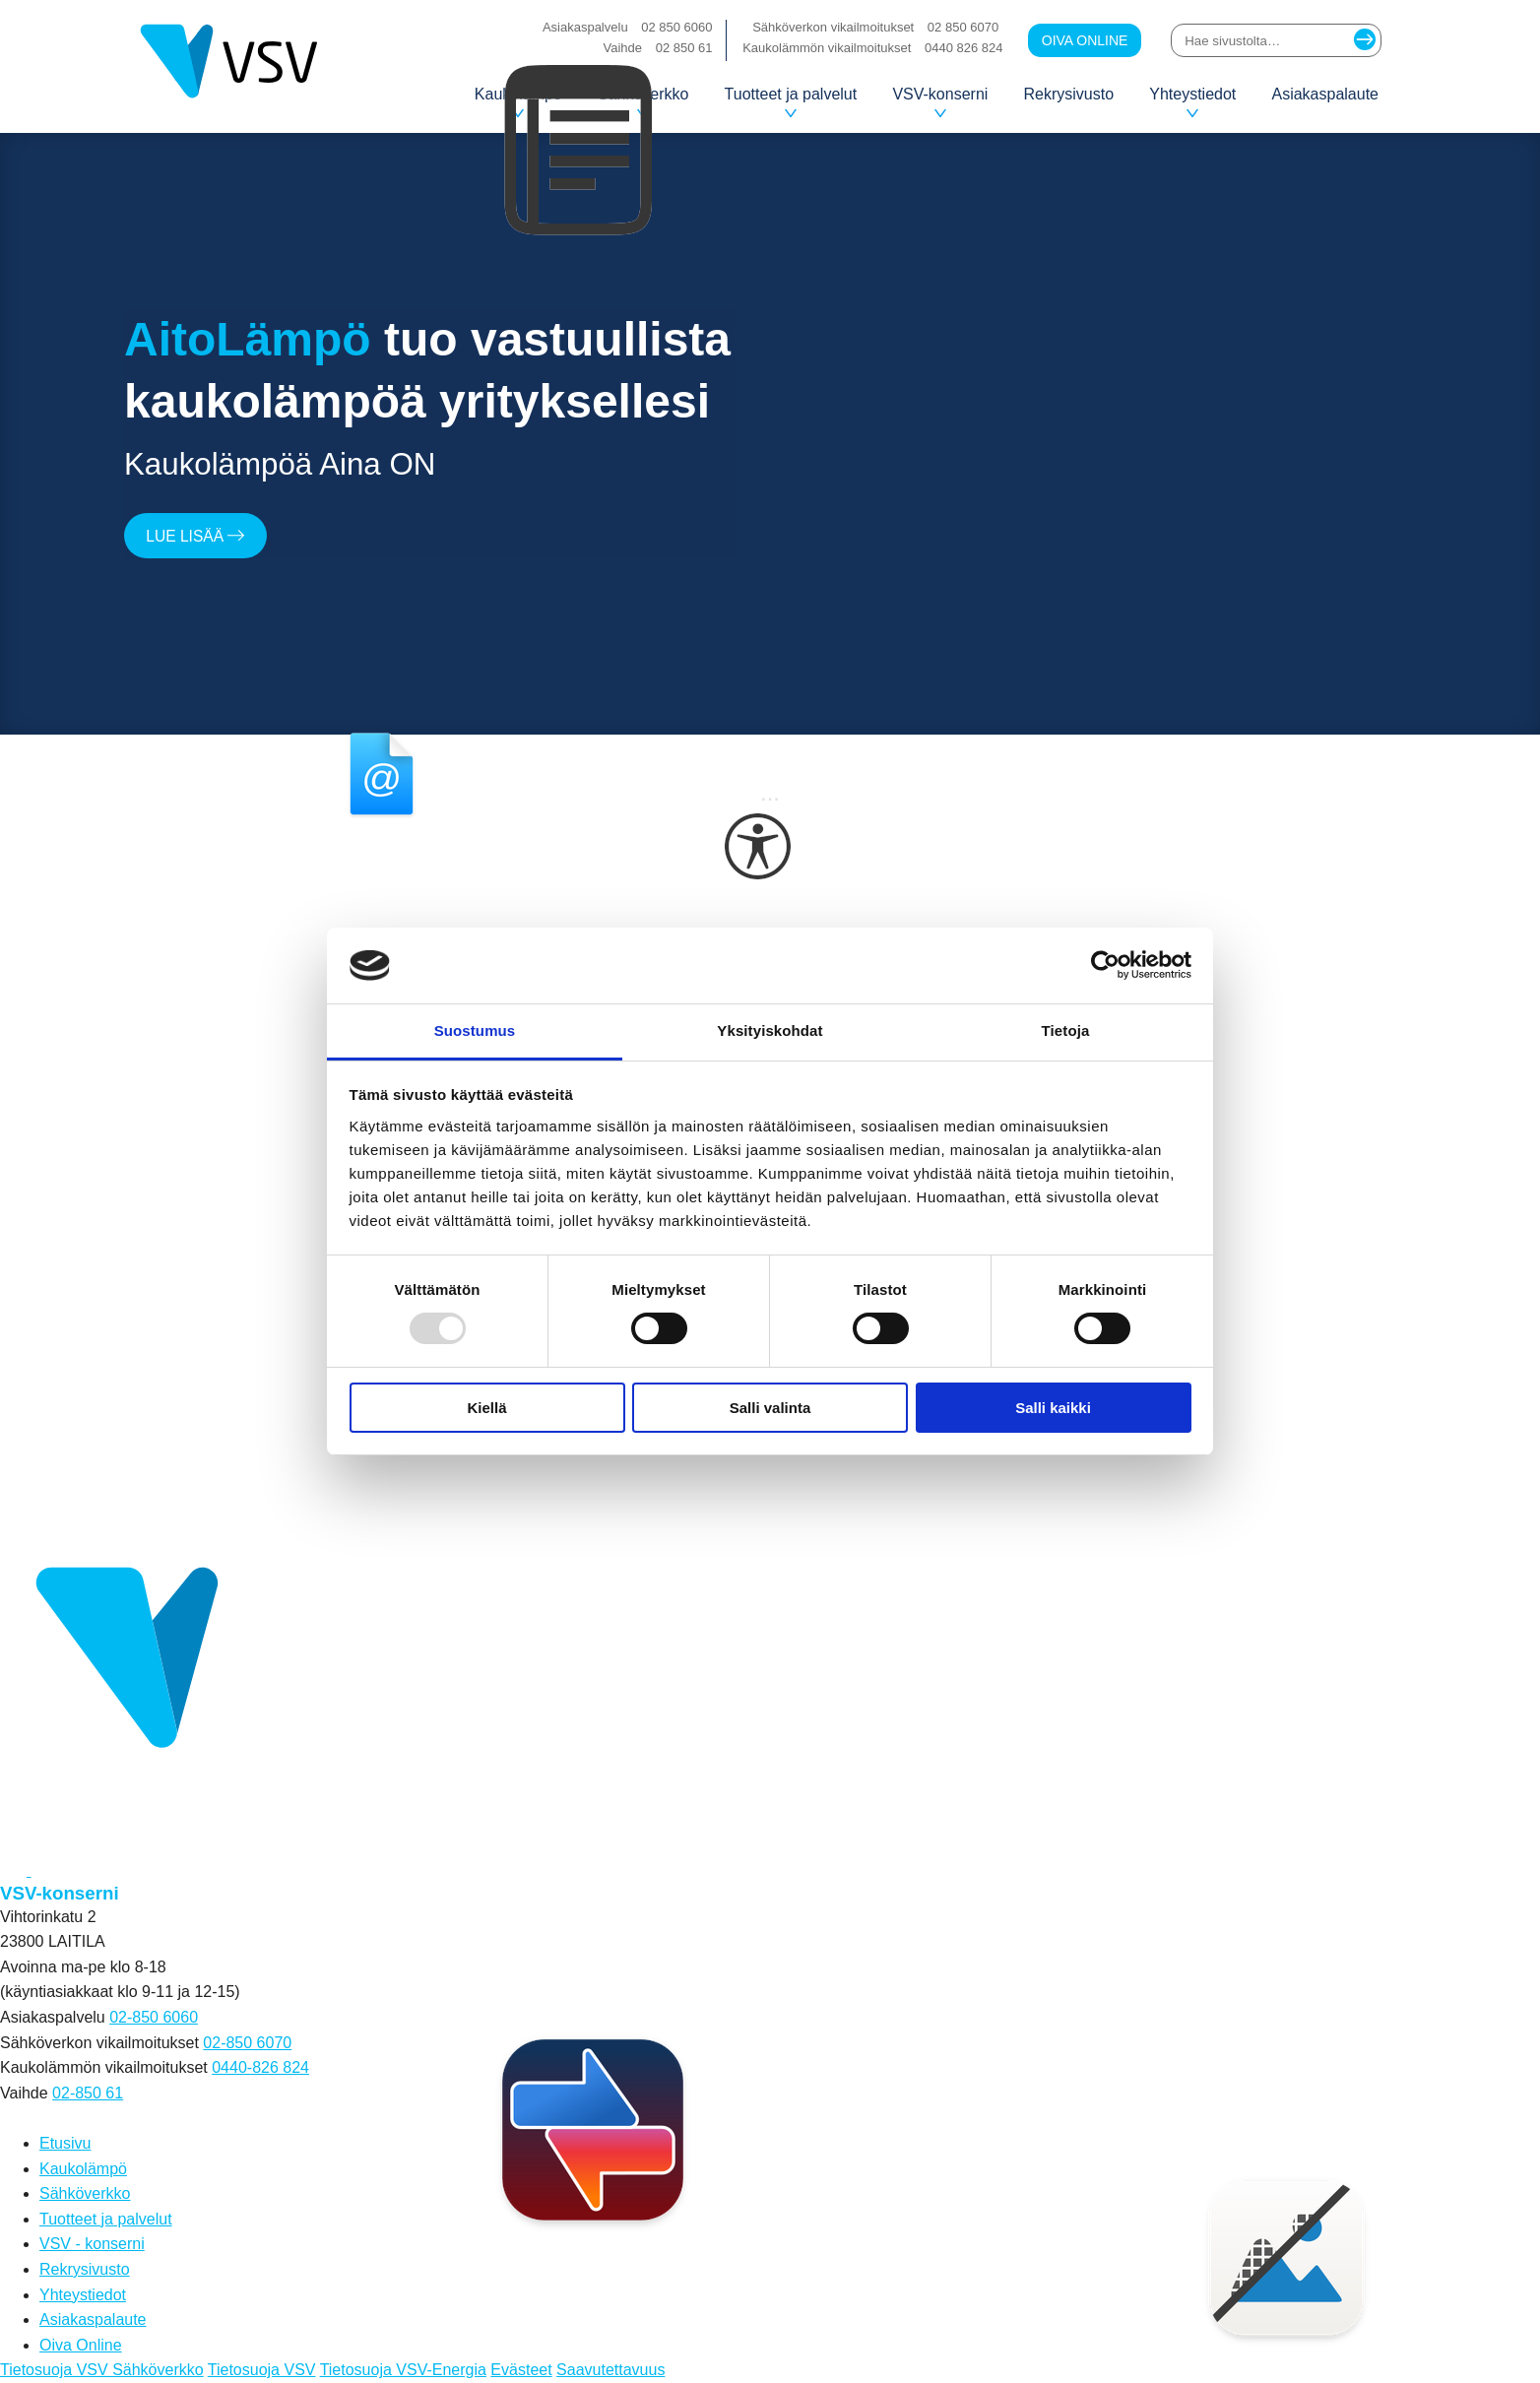 The width and height of the screenshot is (1540, 2383). What do you see at coordinates (757, 846) in the screenshot?
I see `access accessibility settings` at bounding box center [757, 846].